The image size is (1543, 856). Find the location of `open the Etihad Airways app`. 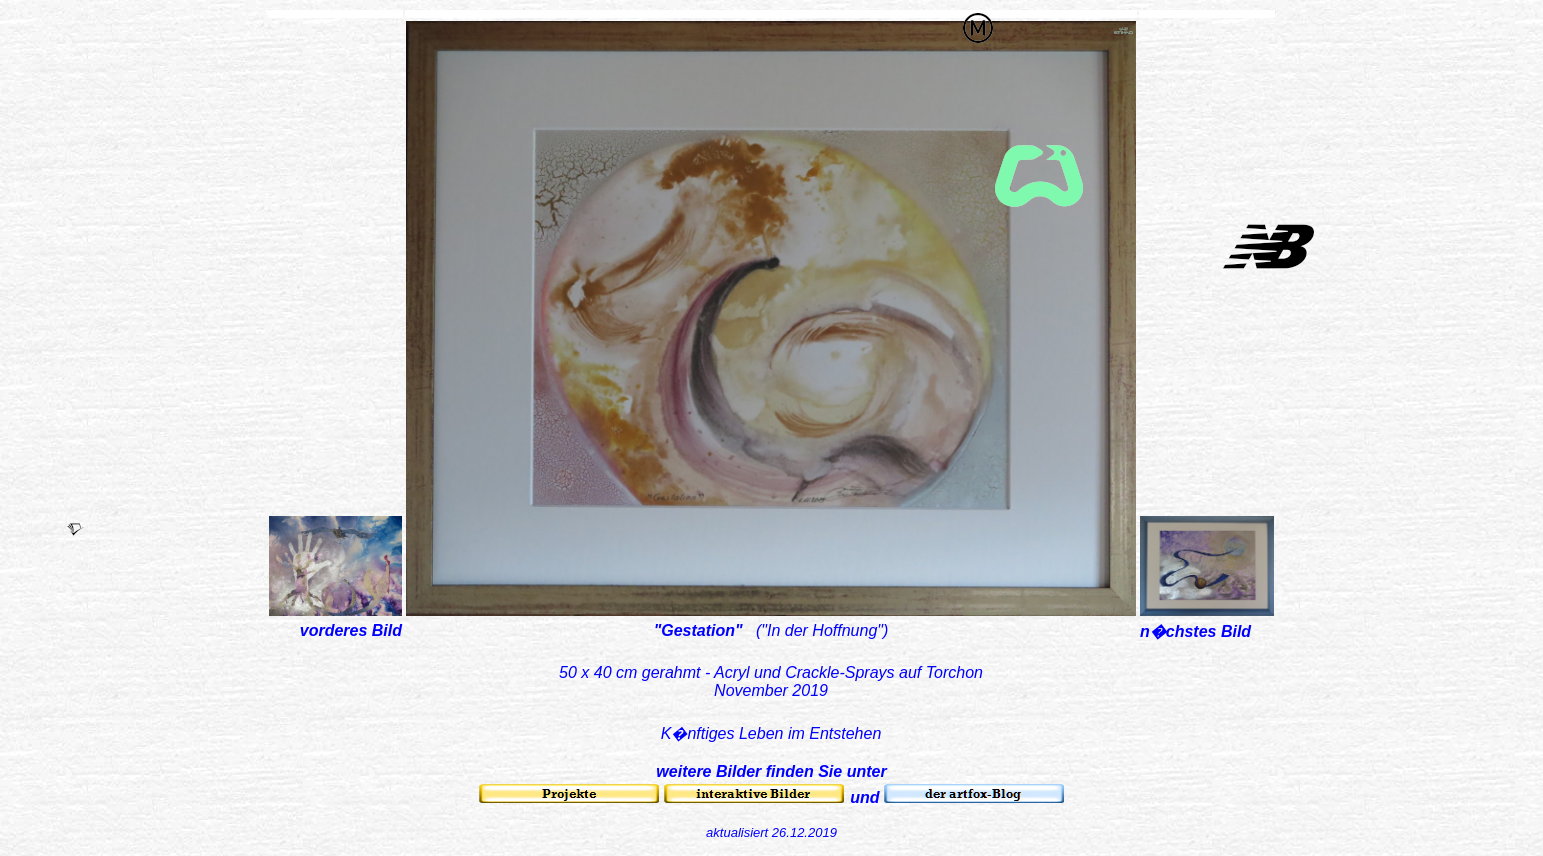

open the Etihad Airways app is located at coordinates (1123, 30).